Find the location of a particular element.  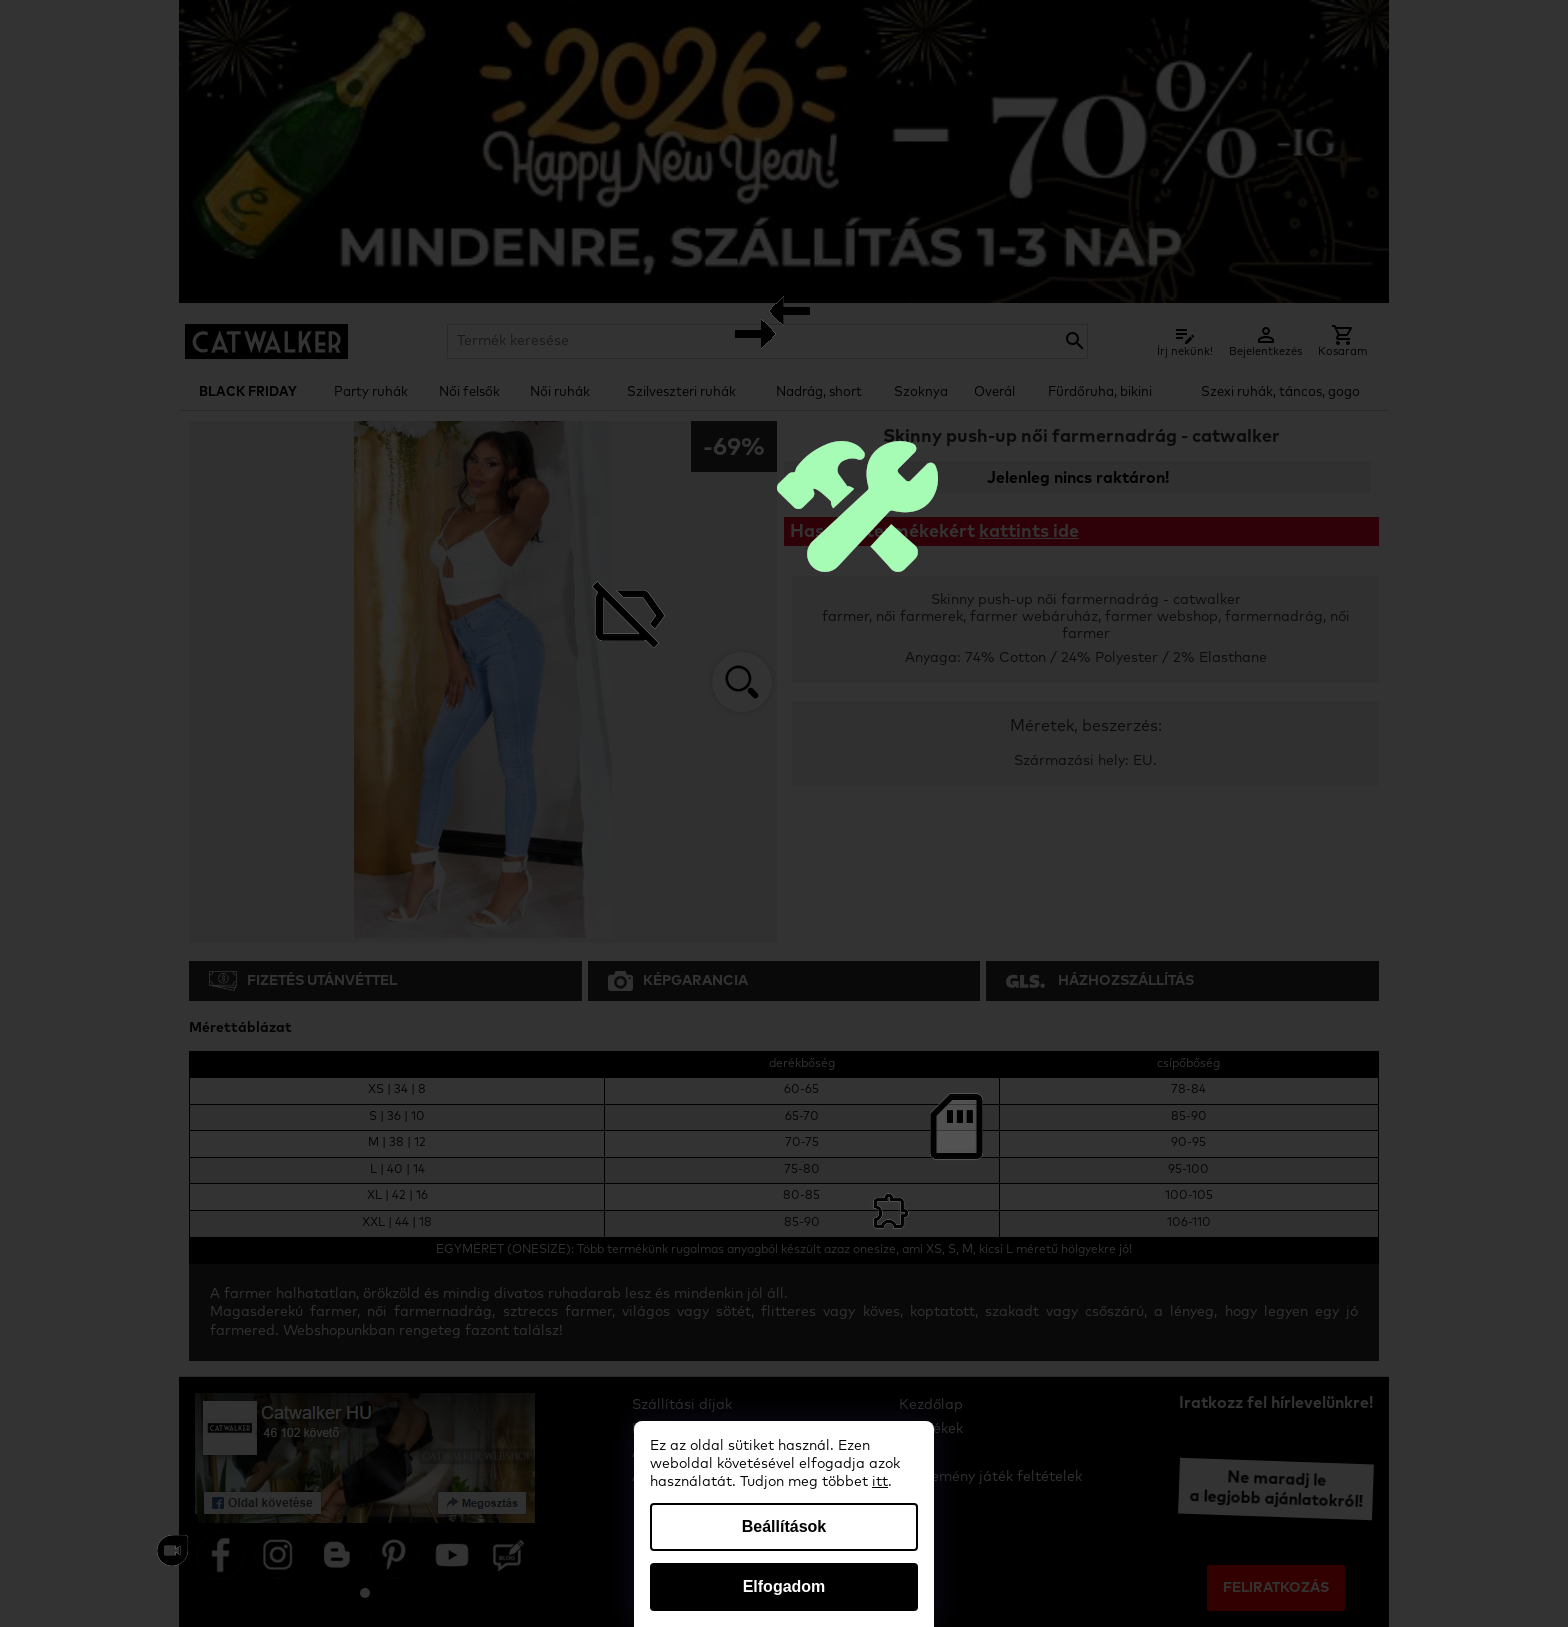

access sd card storage is located at coordinates (956, 1126).